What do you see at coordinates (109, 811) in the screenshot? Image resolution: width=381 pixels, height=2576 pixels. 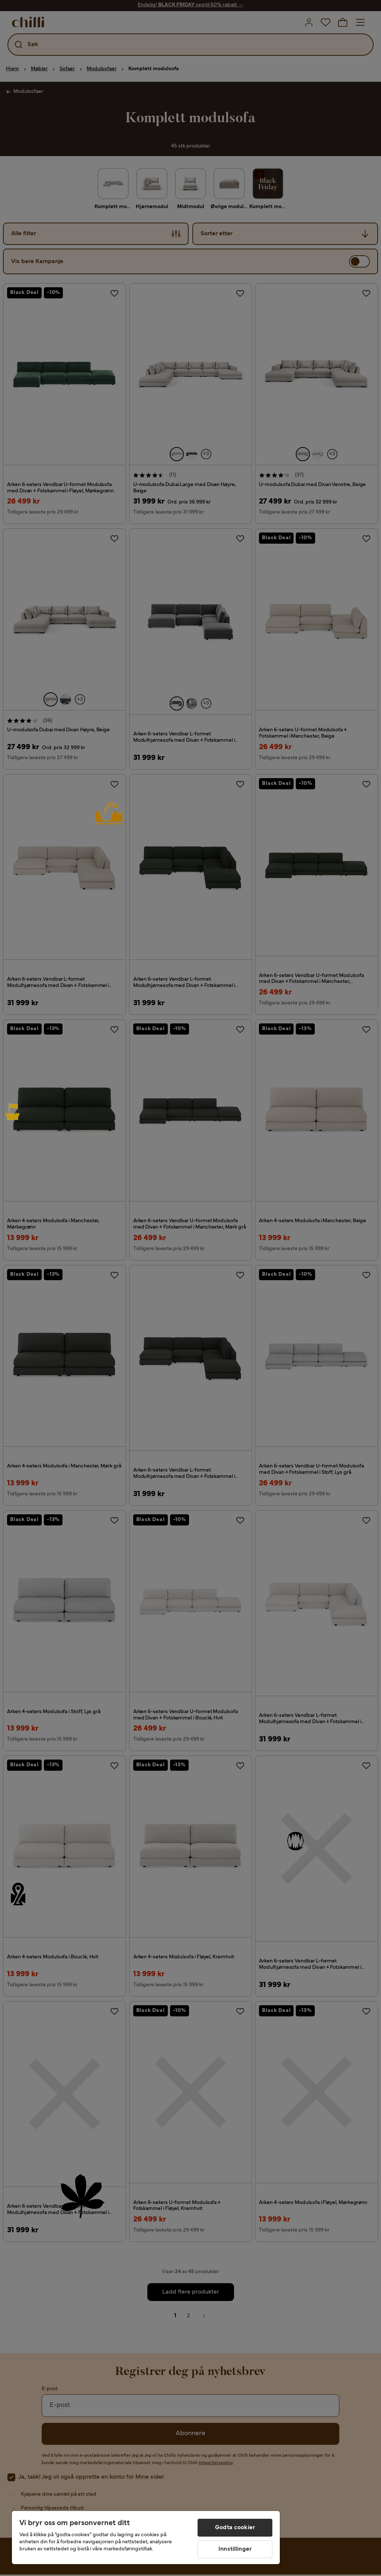 I see `launch trench assault game mode` at bounding box center [109, 811].